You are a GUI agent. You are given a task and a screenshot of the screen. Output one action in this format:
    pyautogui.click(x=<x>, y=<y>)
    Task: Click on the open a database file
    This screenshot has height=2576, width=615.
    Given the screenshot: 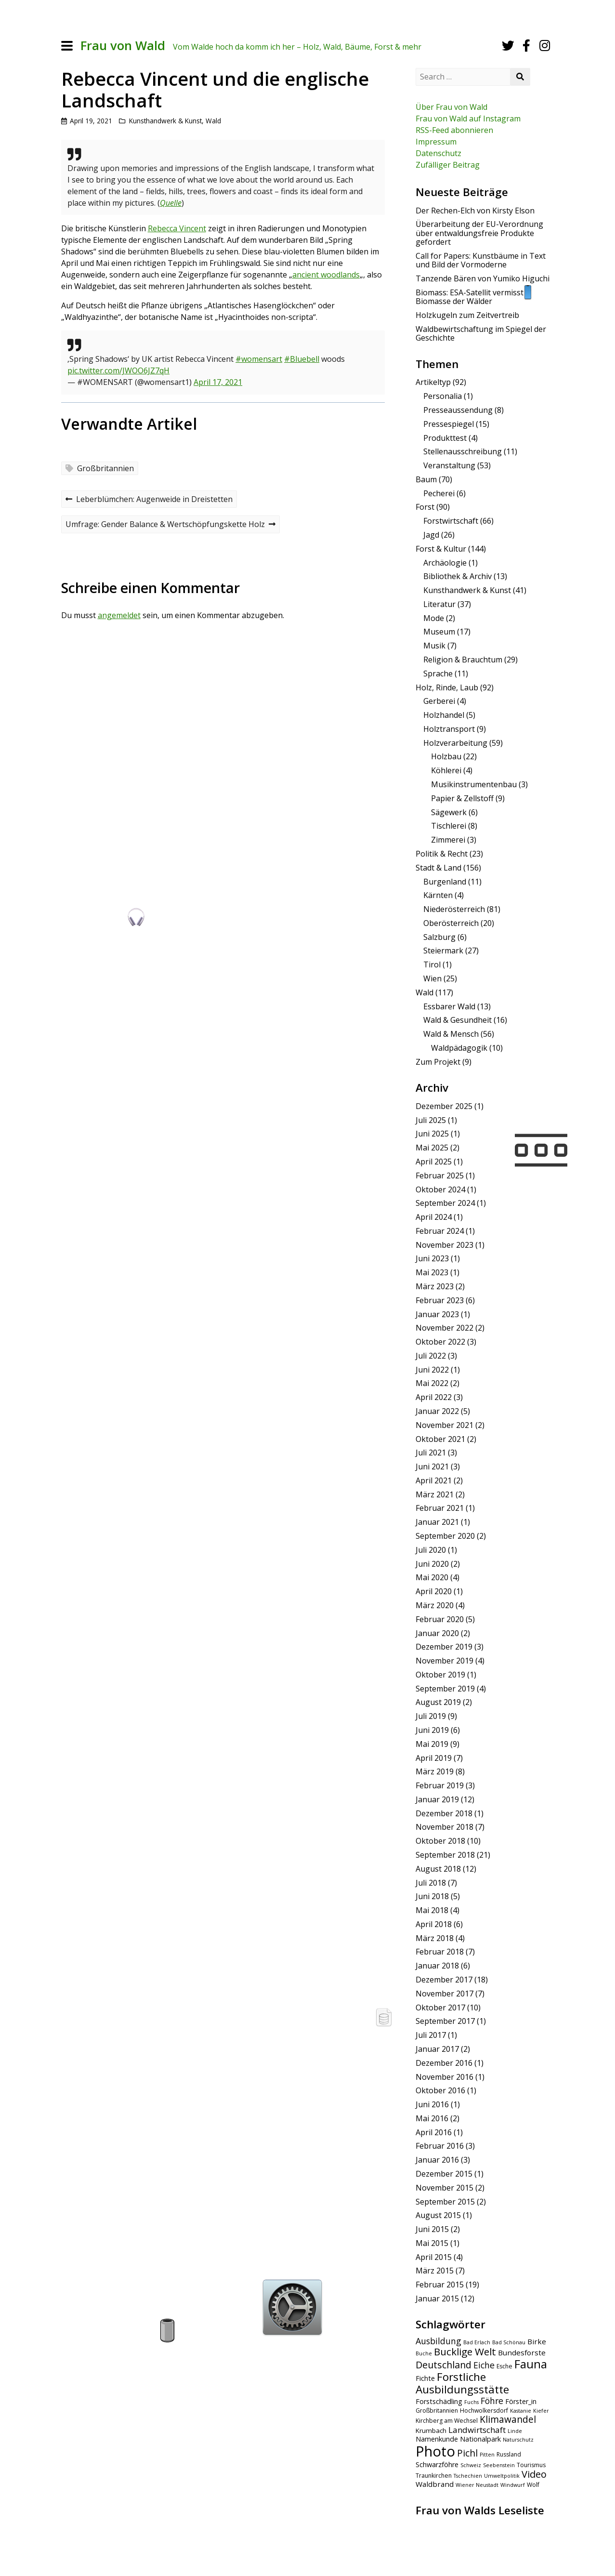 What is the action you would take?
    pyautogui.click(x=384, y=2017)
    